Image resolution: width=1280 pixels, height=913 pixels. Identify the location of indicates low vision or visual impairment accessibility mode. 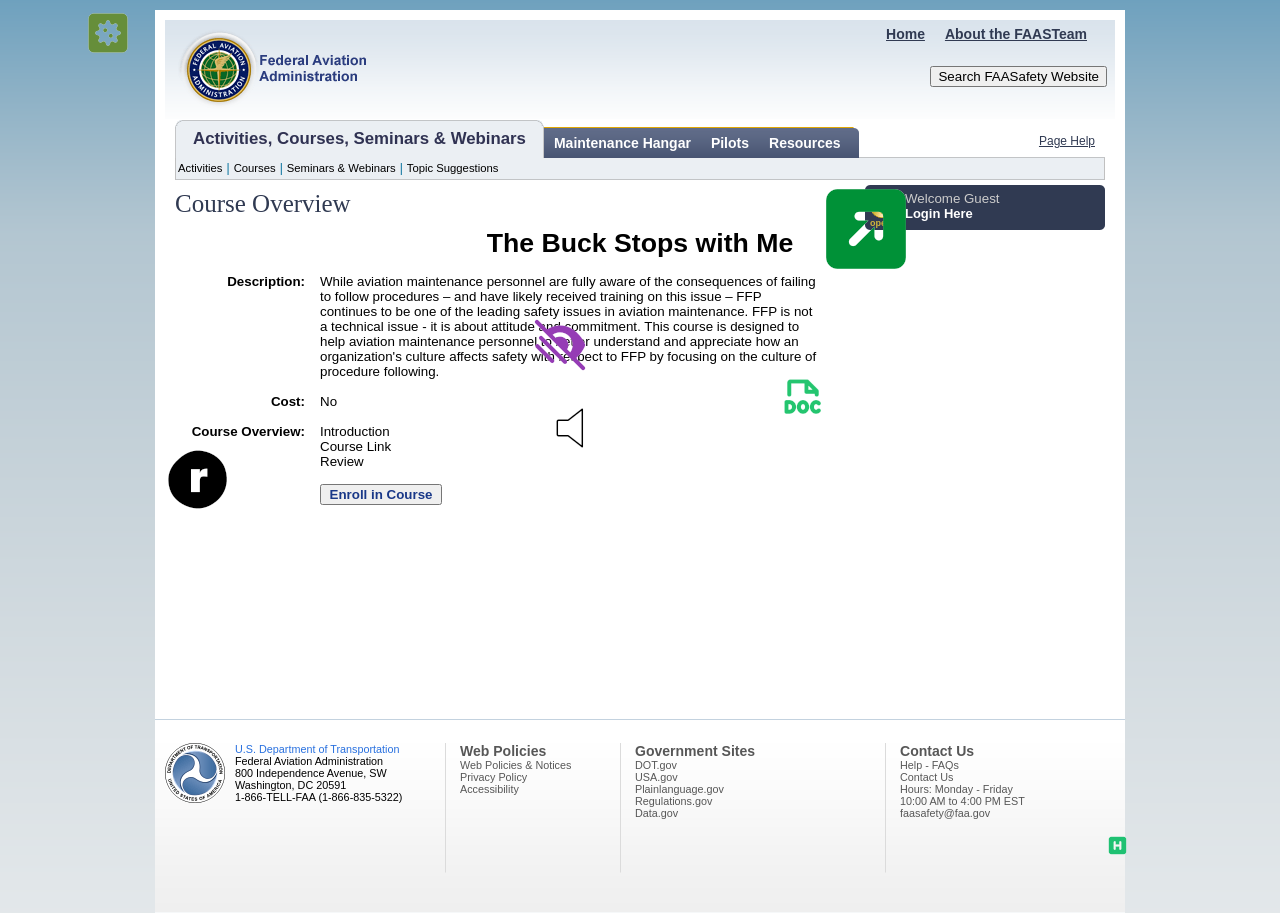
(560, 345).